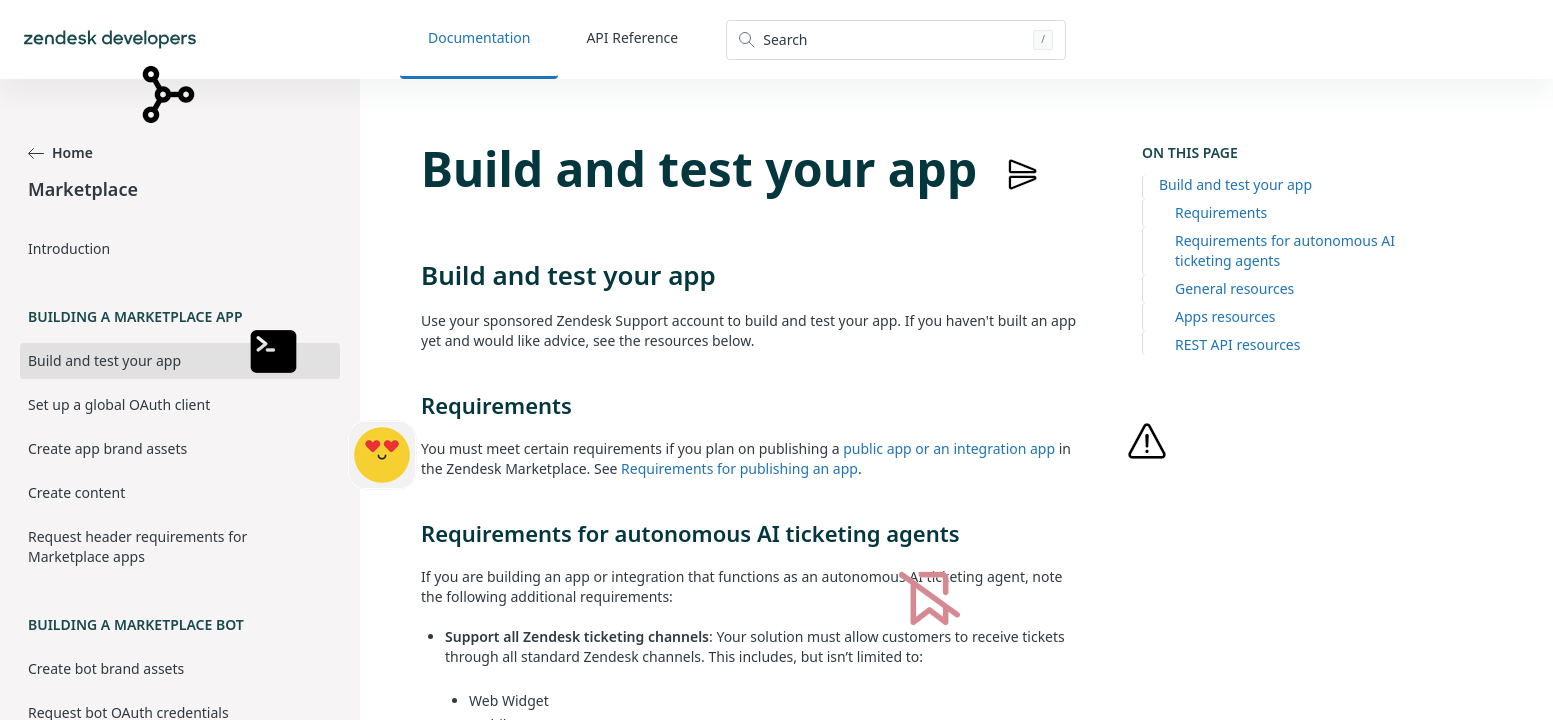 The image size is (1553, 720). Describe the element at coordinates (1021, 174) in the screenshot. I see `flip image or content vertically` at that location.